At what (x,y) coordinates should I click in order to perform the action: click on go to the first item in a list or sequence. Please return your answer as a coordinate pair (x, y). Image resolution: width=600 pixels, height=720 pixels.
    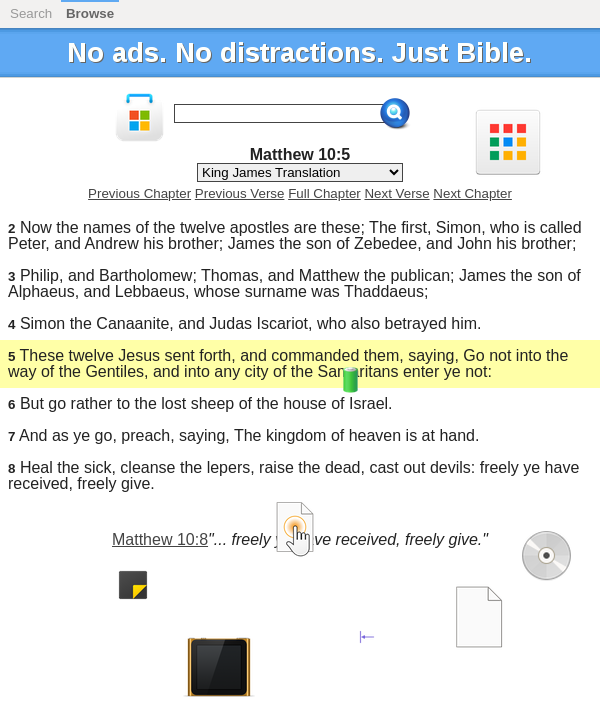
    Looking at the image, I should click on (367, 637).